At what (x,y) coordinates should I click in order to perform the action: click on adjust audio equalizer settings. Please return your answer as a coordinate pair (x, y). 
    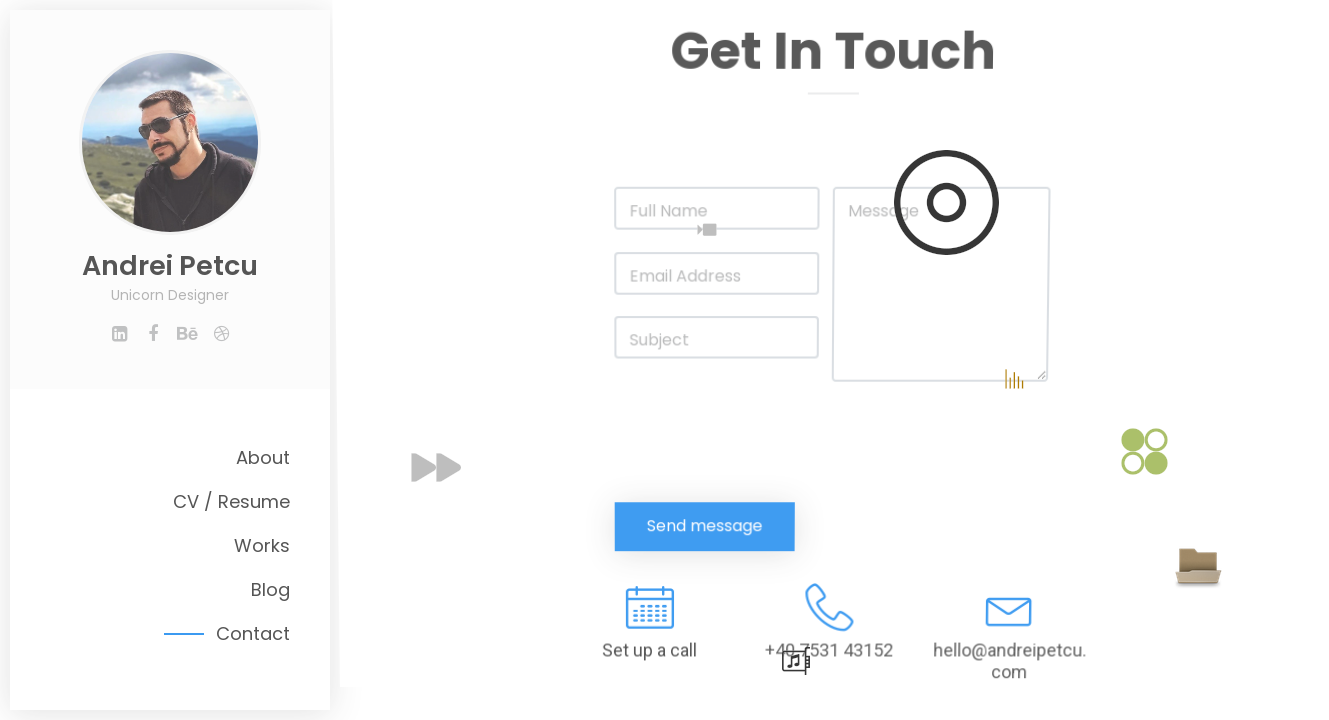
    Looking at the image, I should click on (1015, 379).